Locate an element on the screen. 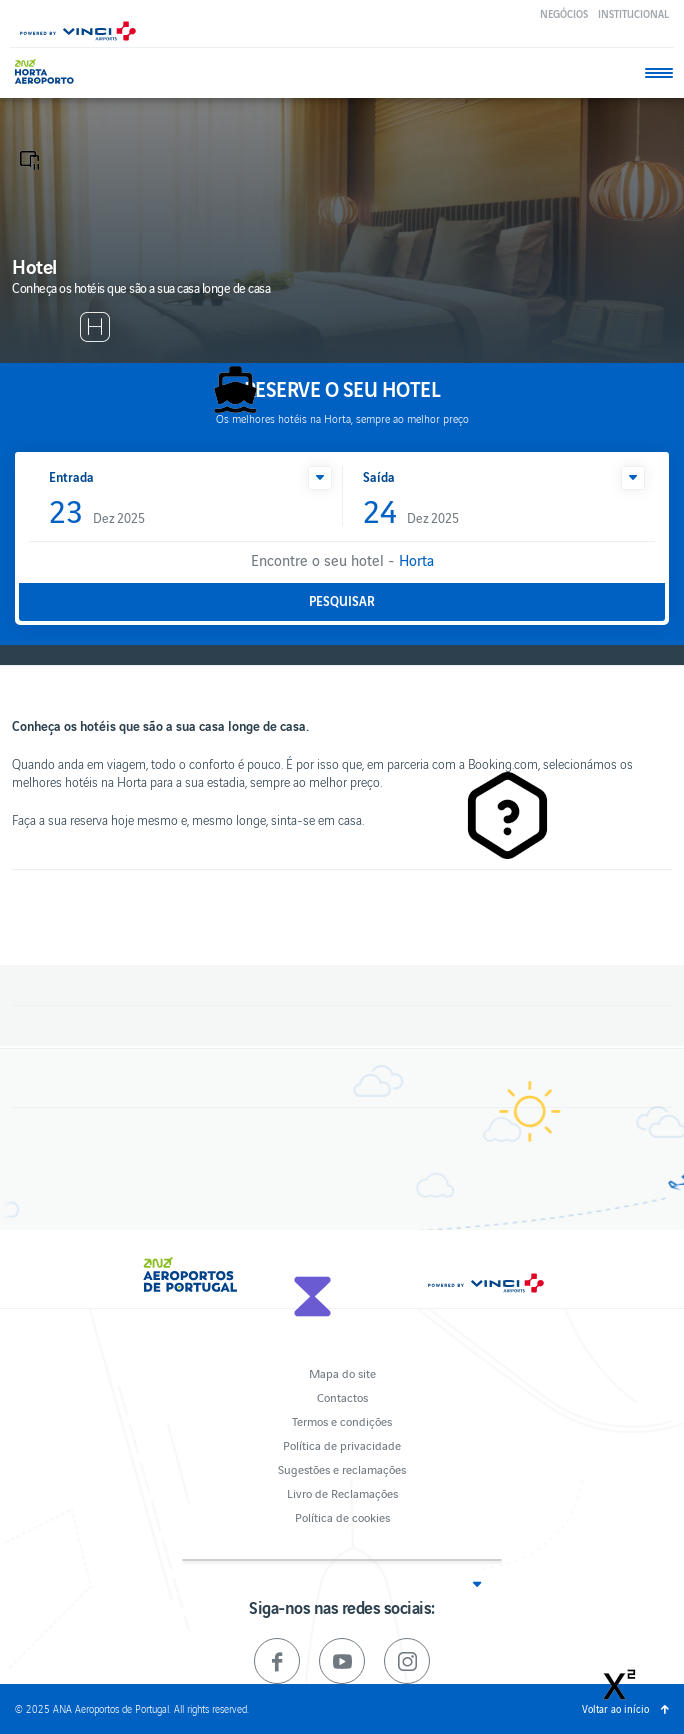 This screenshot has height=1734, width=684. pause syncing across devices is located at coordinates (29, 159).